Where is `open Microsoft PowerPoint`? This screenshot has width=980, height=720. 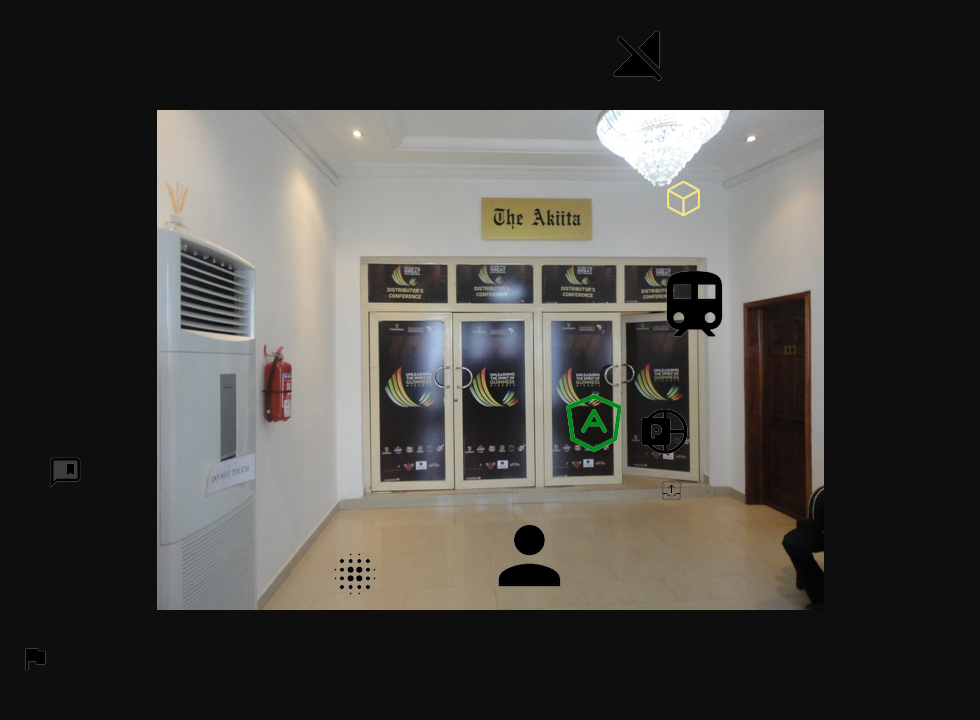 open Microsoft PowerPoint is located at coordinates (663, 431).